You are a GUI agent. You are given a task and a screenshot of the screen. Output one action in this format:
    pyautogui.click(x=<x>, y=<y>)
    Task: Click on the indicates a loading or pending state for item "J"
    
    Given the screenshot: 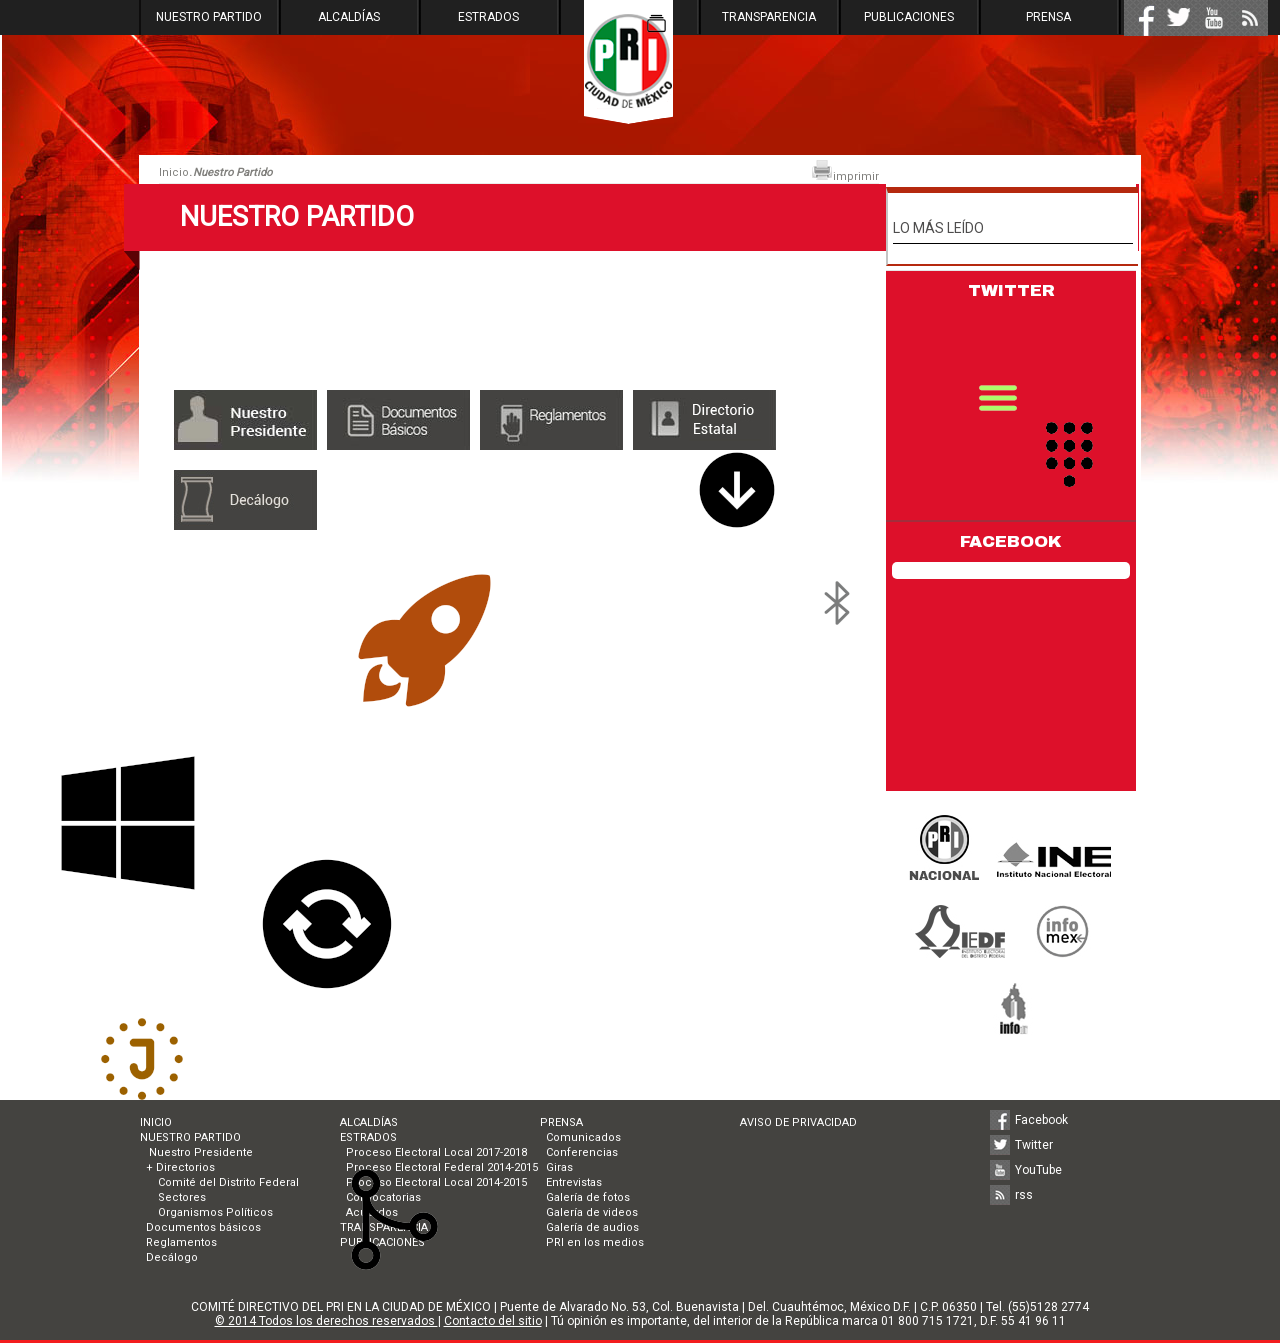 What is the action you would take?
    pyautogui.click(x=142, y=1059)
    